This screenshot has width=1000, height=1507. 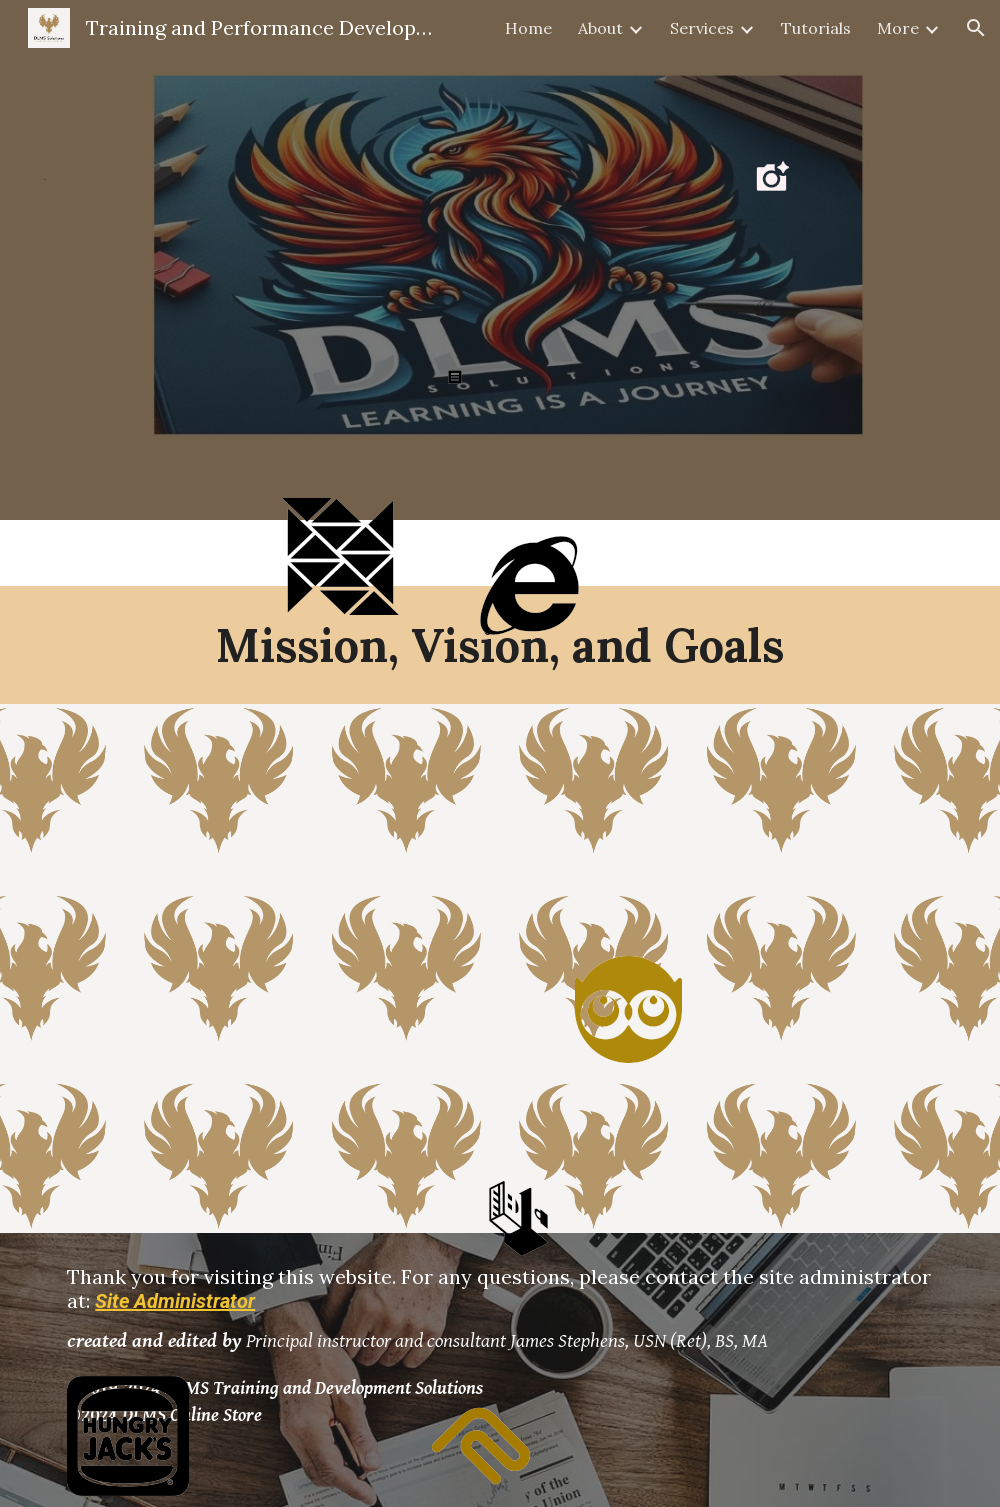 I want to click on NSIS (Nullsoft Scriptable Install System) logo, so click(x=340, y=556).